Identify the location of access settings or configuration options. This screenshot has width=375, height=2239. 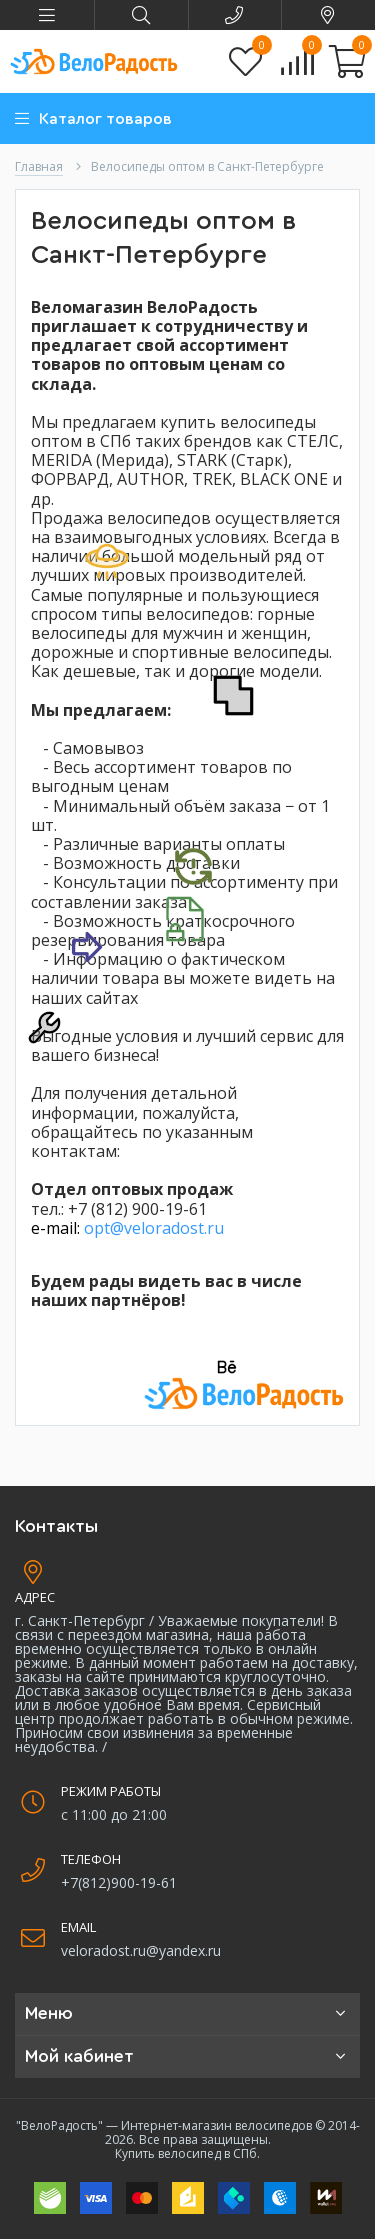
(44, 1027).